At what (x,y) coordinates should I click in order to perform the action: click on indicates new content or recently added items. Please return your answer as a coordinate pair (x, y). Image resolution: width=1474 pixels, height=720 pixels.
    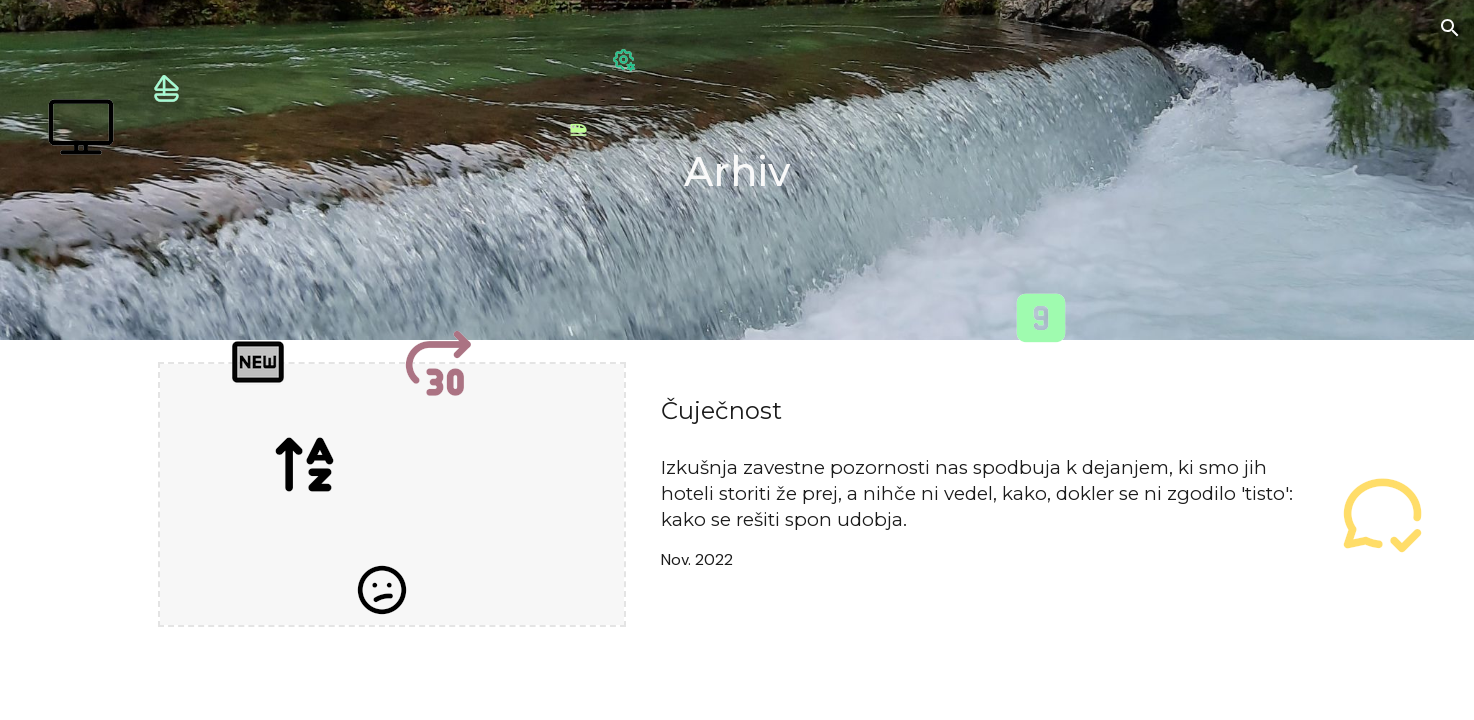
    Looking at the image, I should click on (258, 362).